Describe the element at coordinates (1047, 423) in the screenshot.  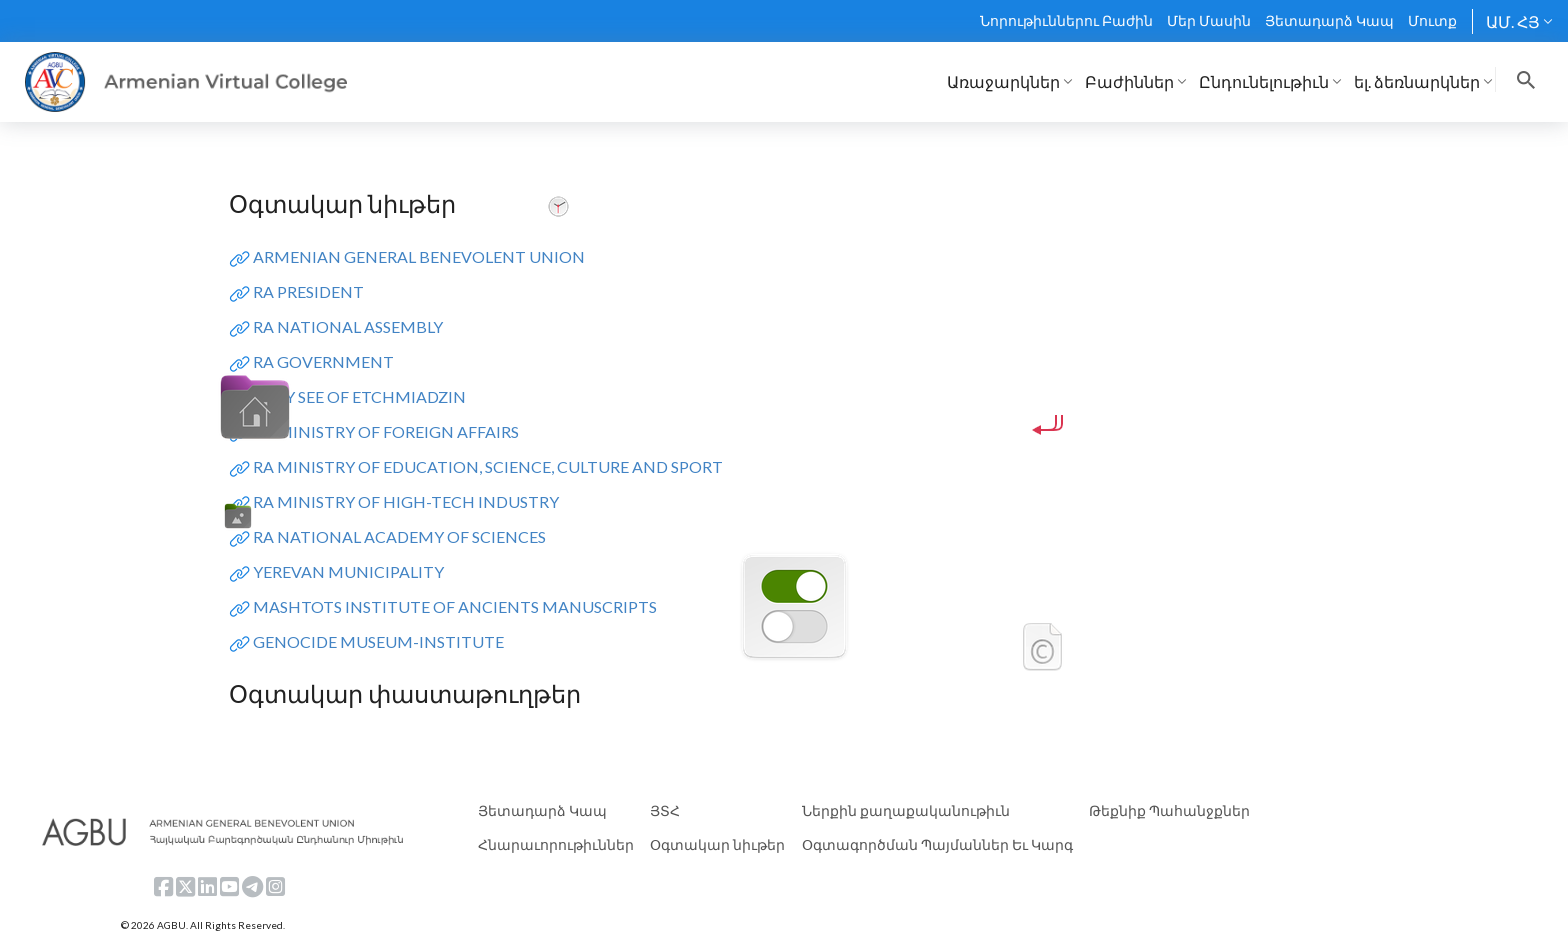
I see `reply to all recipients of an email` at that location.